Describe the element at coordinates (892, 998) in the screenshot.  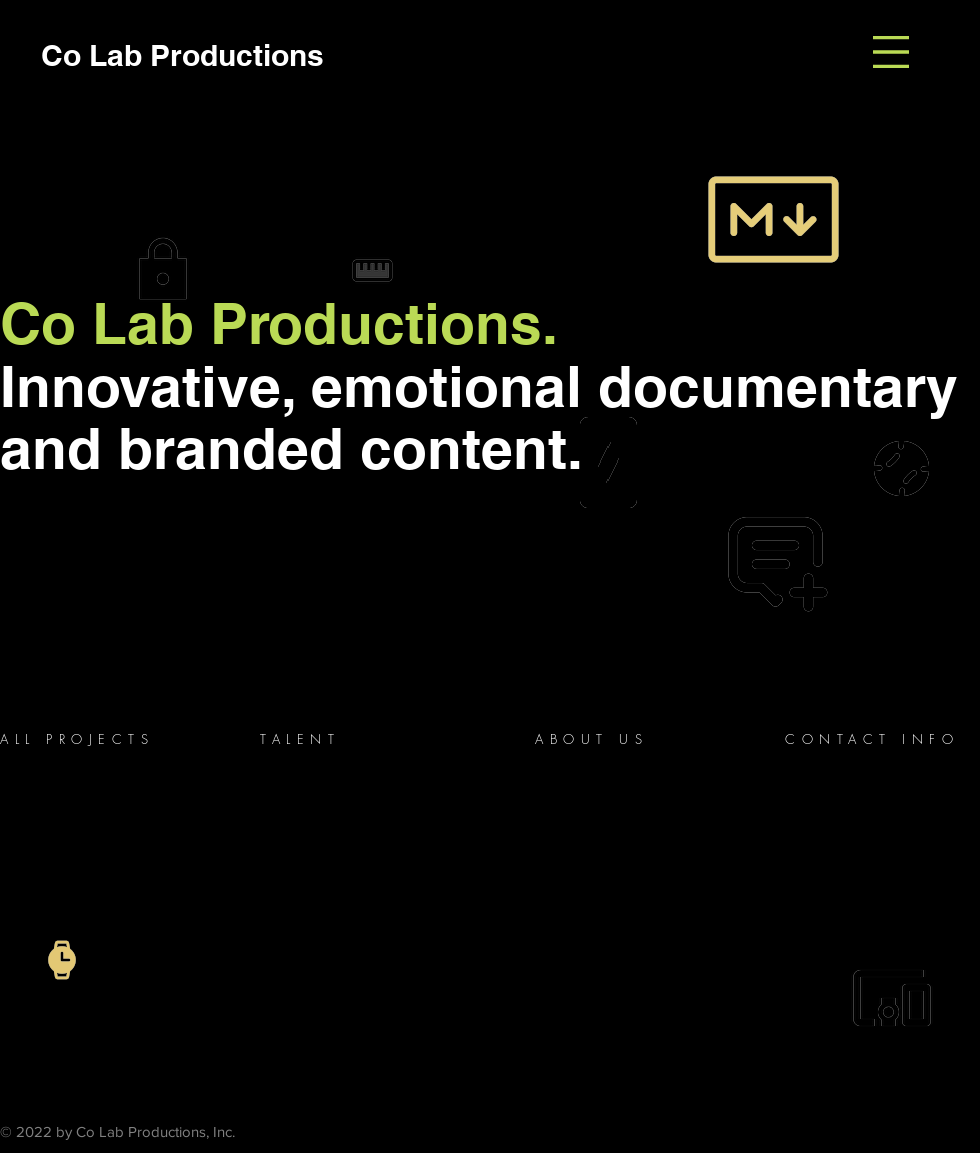
I see `view other connected devices` at that location.